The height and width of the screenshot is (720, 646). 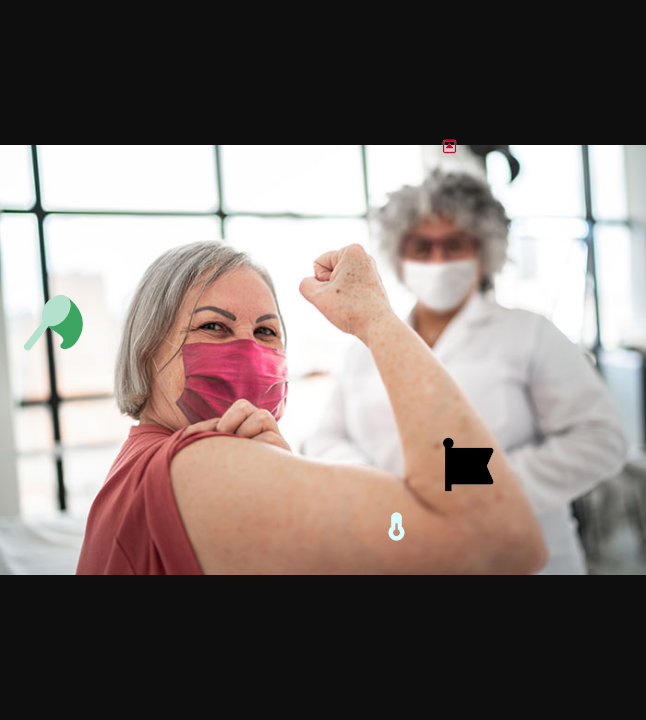 What do you see at coordinates (449, 146) in the screenshot?
I see `expand content upward` at bounding box center [449, 146].